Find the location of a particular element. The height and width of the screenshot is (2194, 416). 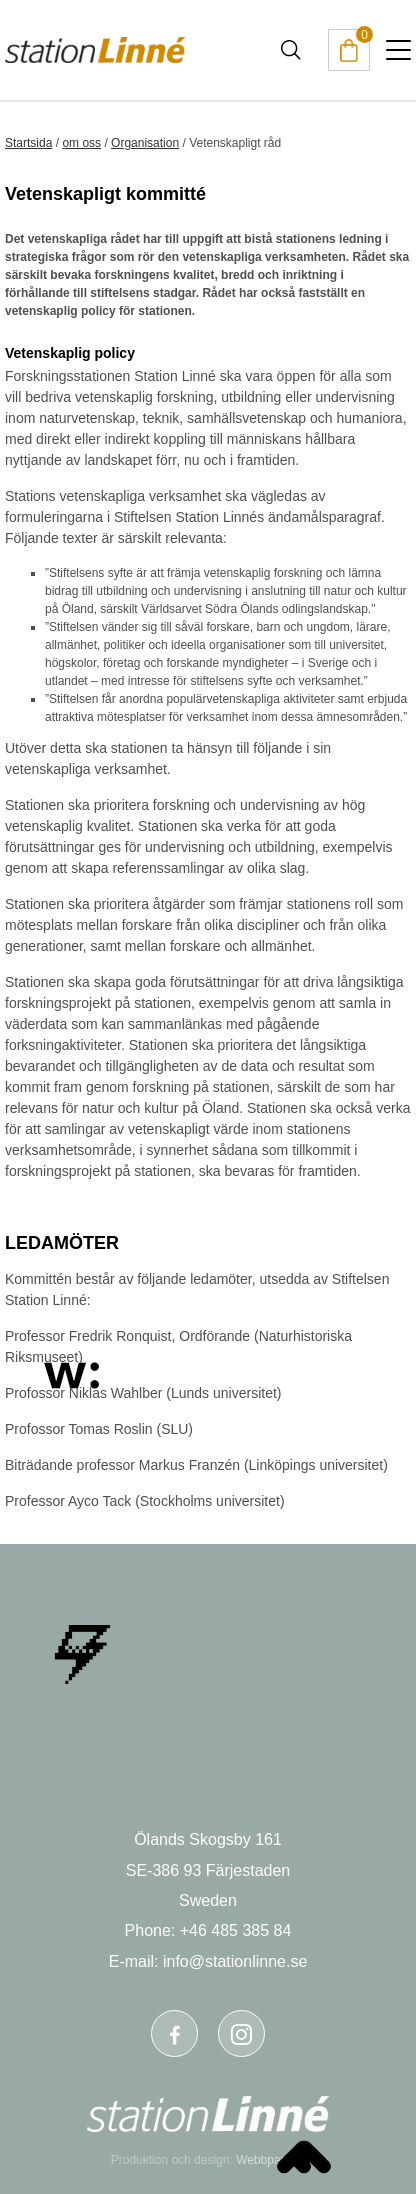

open game jolt app or website is located at coordinates (82, 1654).